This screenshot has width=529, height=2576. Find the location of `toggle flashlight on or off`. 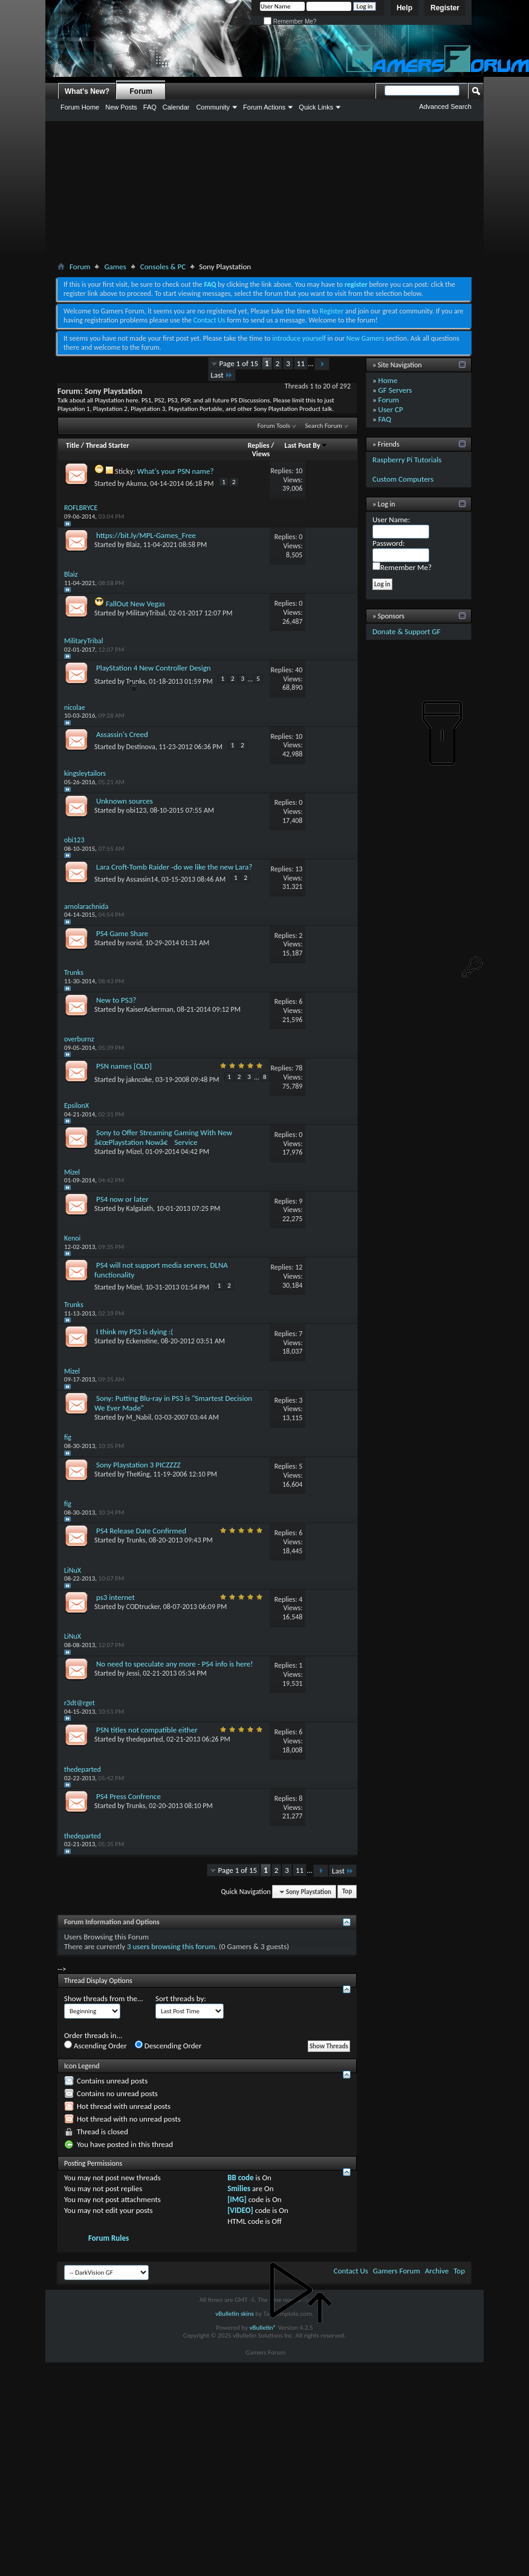

toggle flashlight on or off is located at coordinates (442, 733).